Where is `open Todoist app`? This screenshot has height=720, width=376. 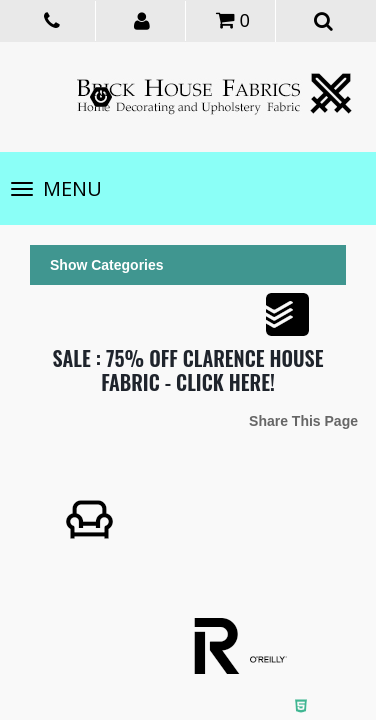 open Todoist app is located at coordinates (287, 314).